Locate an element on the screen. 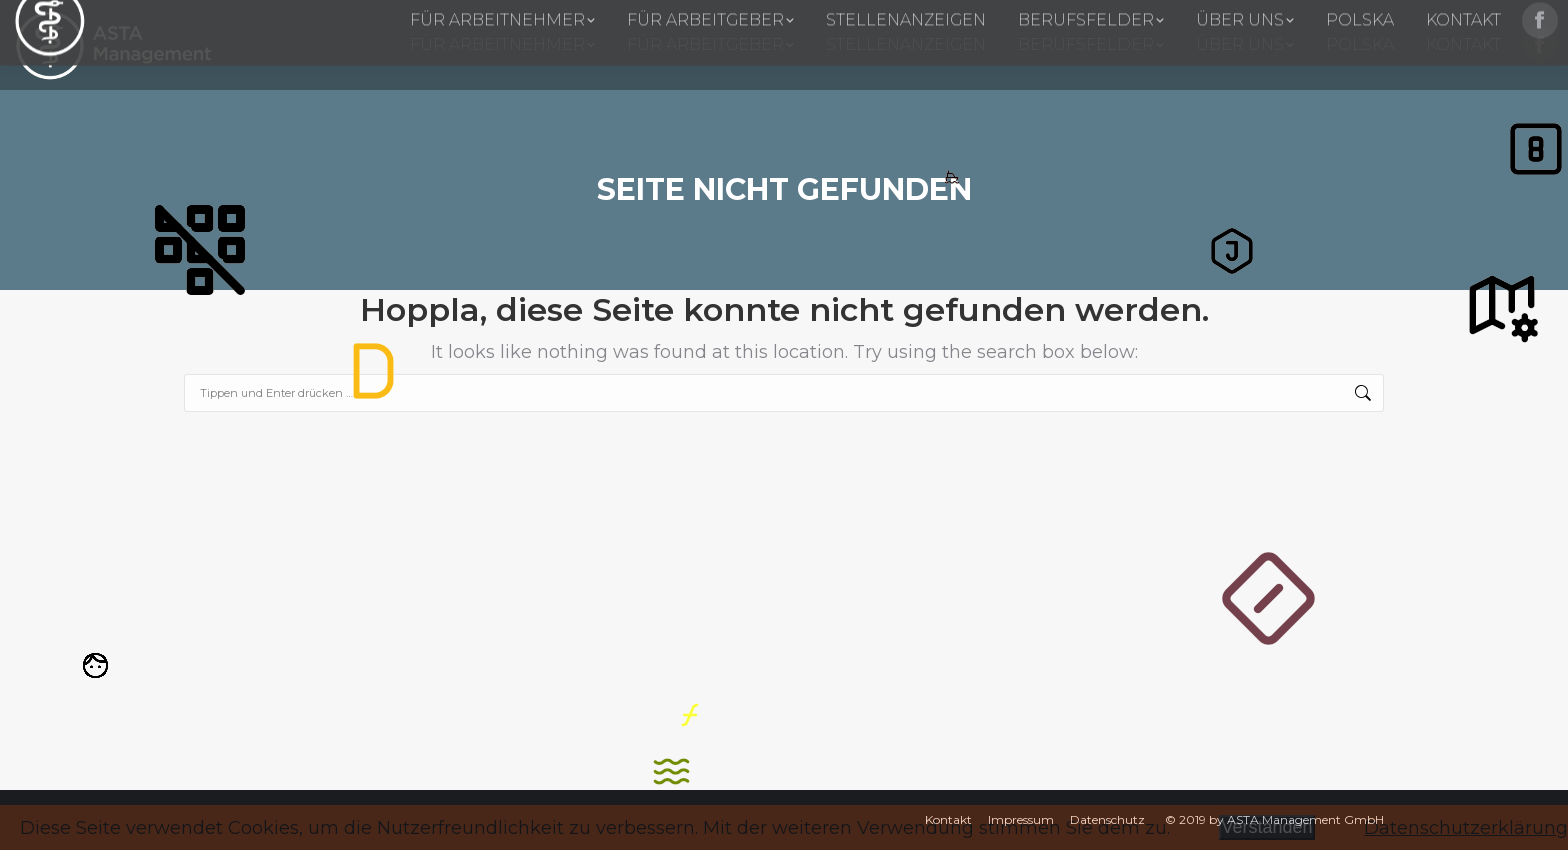  app or service icon with "J" branding is located at coordinates (1232, 251).